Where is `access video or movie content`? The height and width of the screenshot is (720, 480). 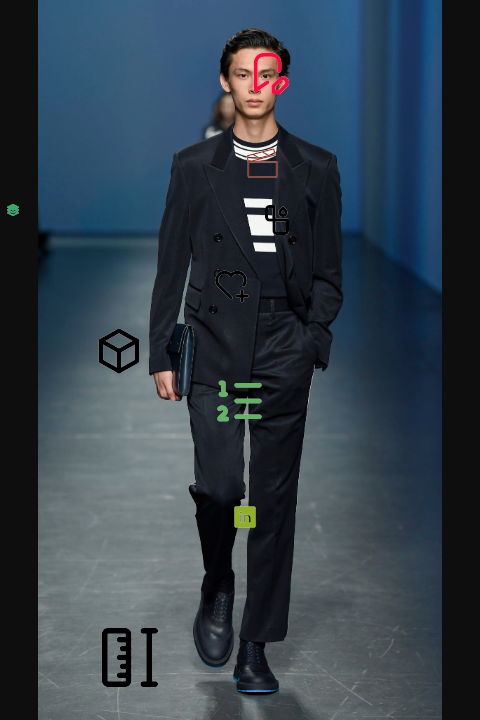
access video or movie content is located at coordinates (262, 164).